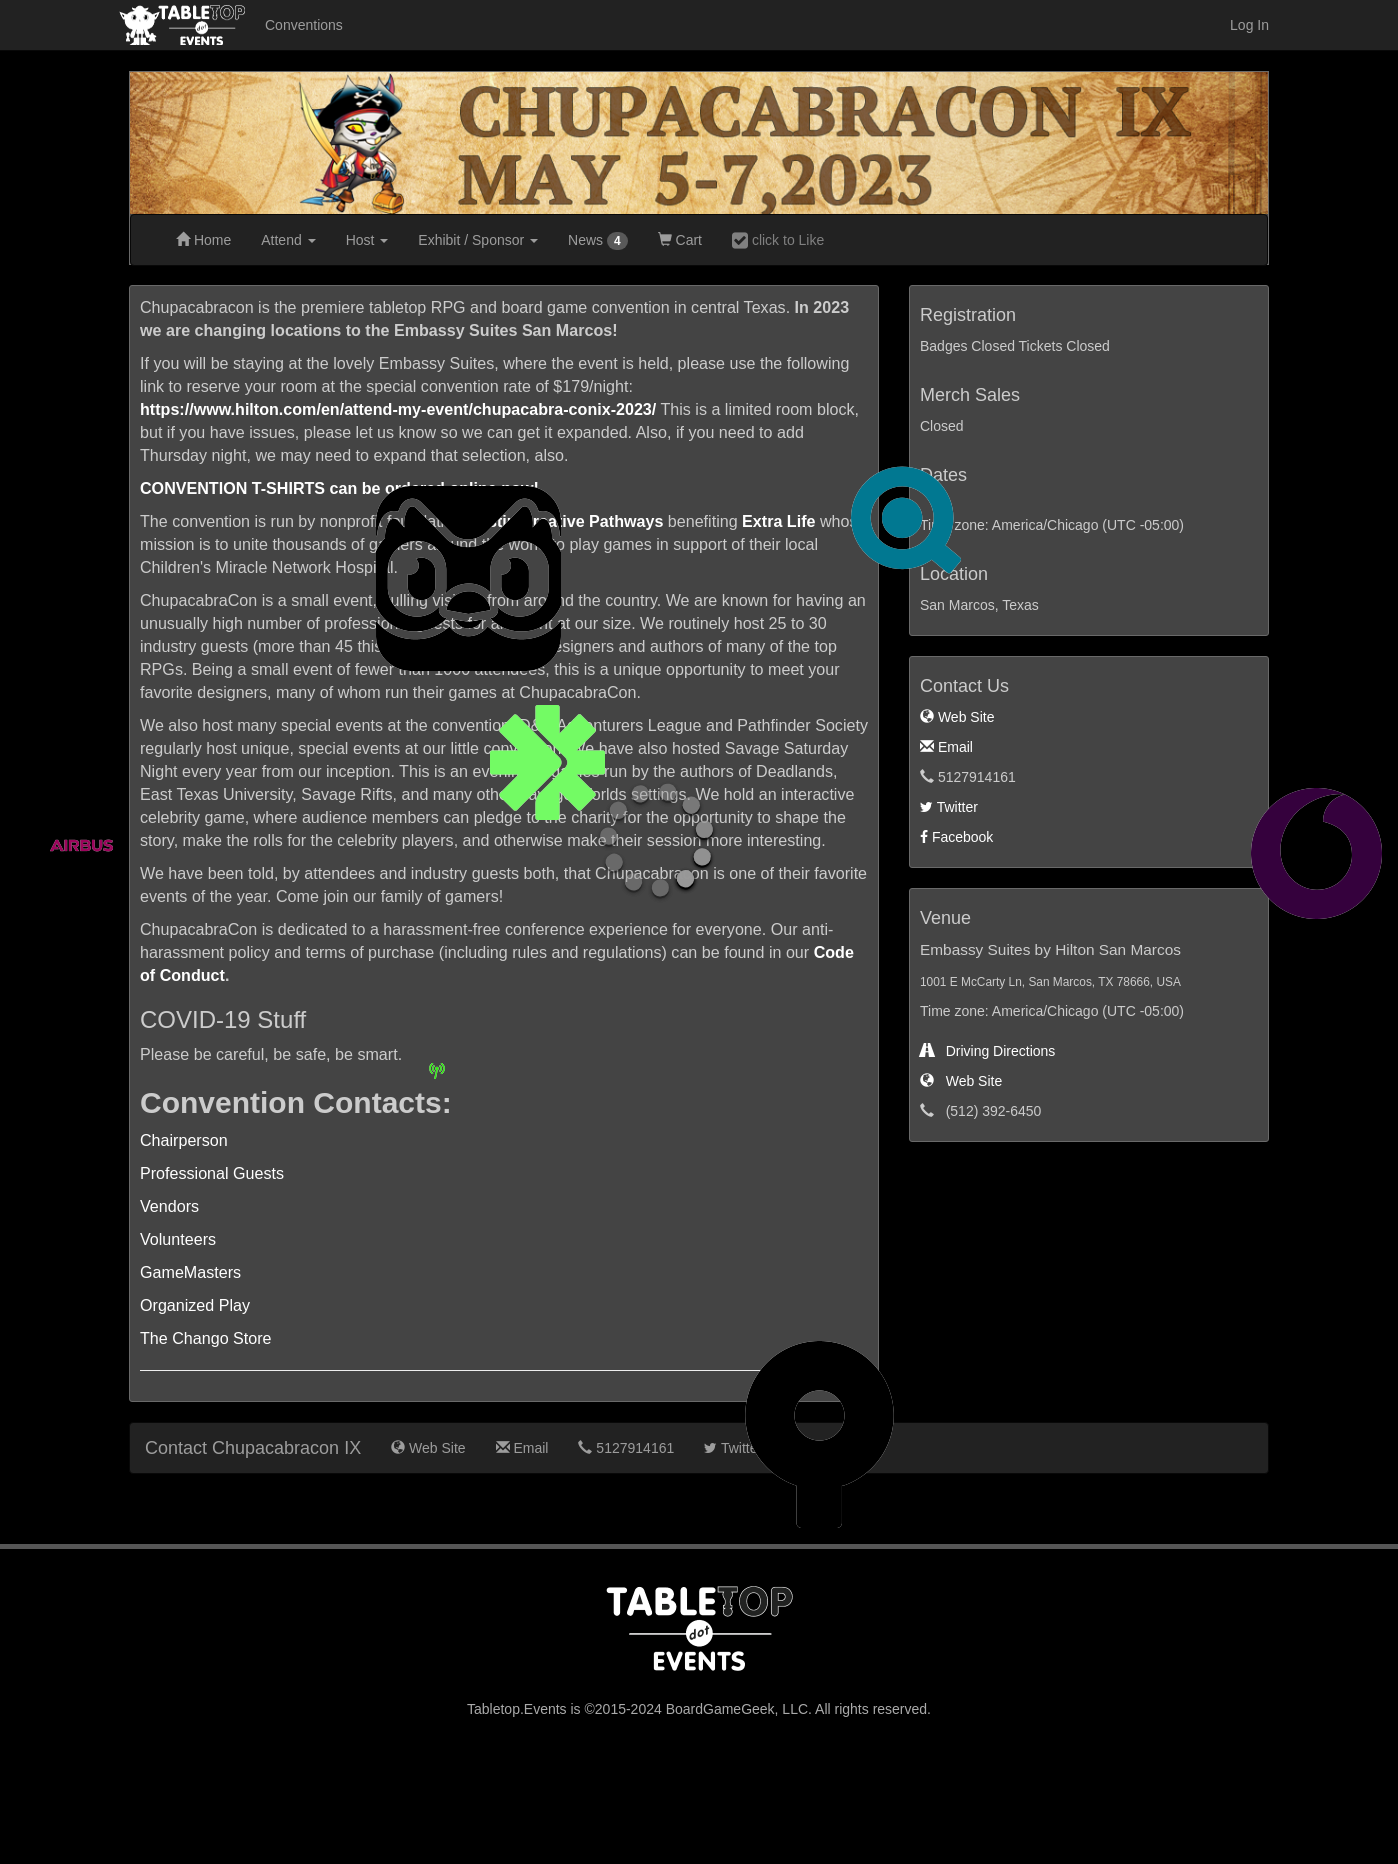 Image resolution: width=1398 pixels, height=1864 pixels. What do you see at coordinates (547, 762) in the screenshot?
I see `open scalar API documentation` at bounding box center [547, 762].